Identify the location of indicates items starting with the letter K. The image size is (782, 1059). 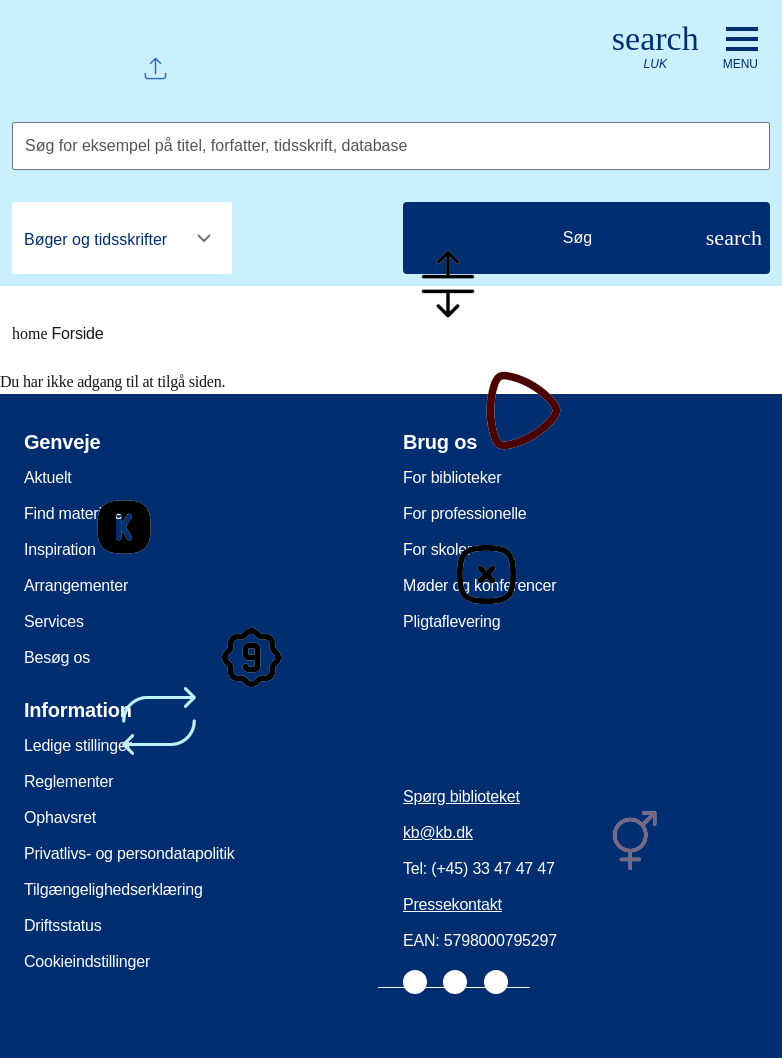
(124, 527).